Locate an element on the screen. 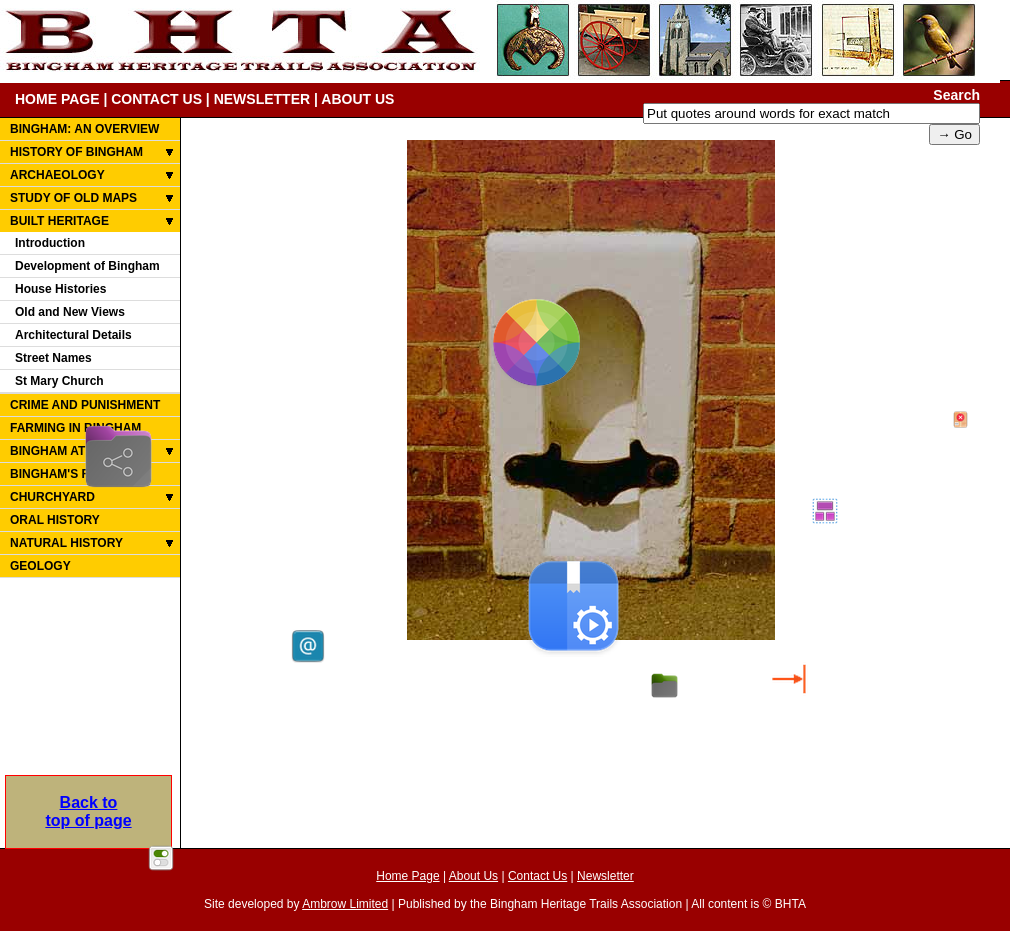  open system settings or preferences is located at coordinates (161, 858).